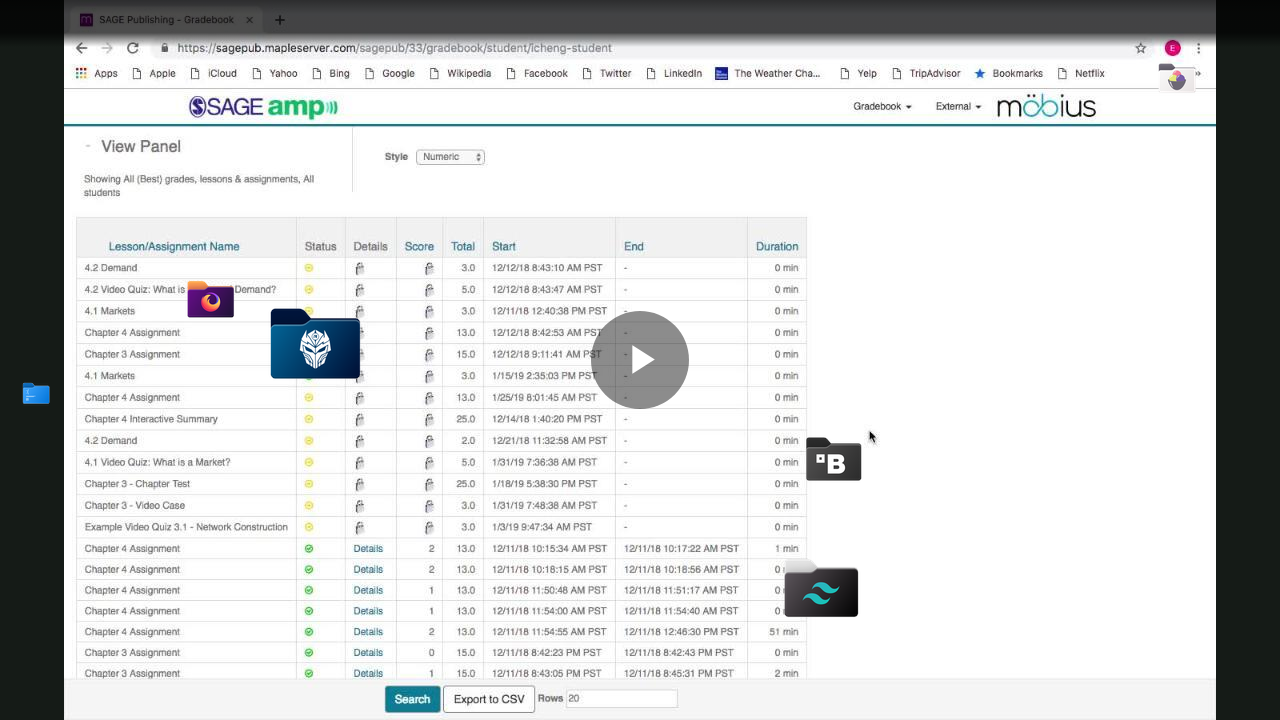 This screenshot has height=720, width=1280. What do you see at coordinates (833, 460) in the screenshot?
I see `open bethesda.net game files folder` at bounding box center [833, 460].